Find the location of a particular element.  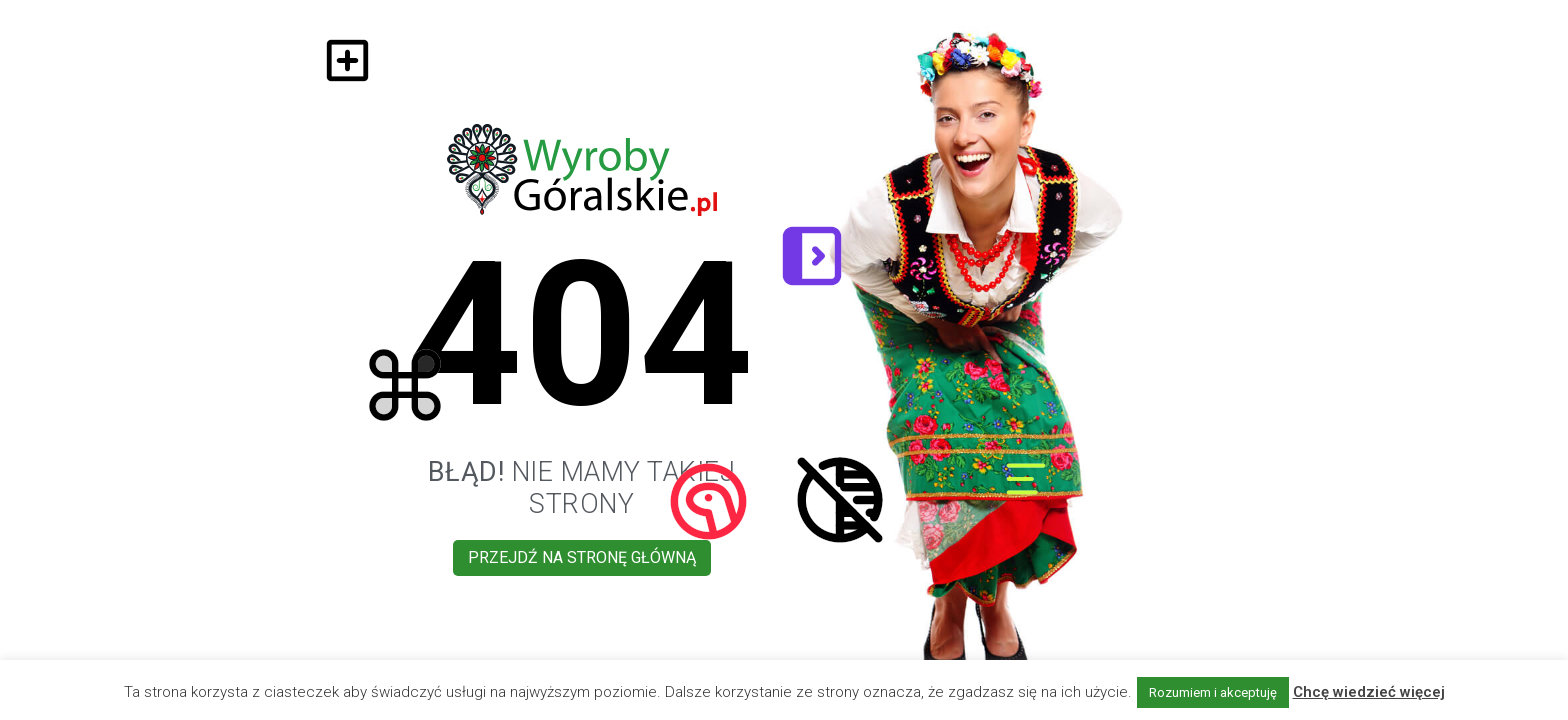

link to Deno runtime or project is located at coordinates (708, 501).